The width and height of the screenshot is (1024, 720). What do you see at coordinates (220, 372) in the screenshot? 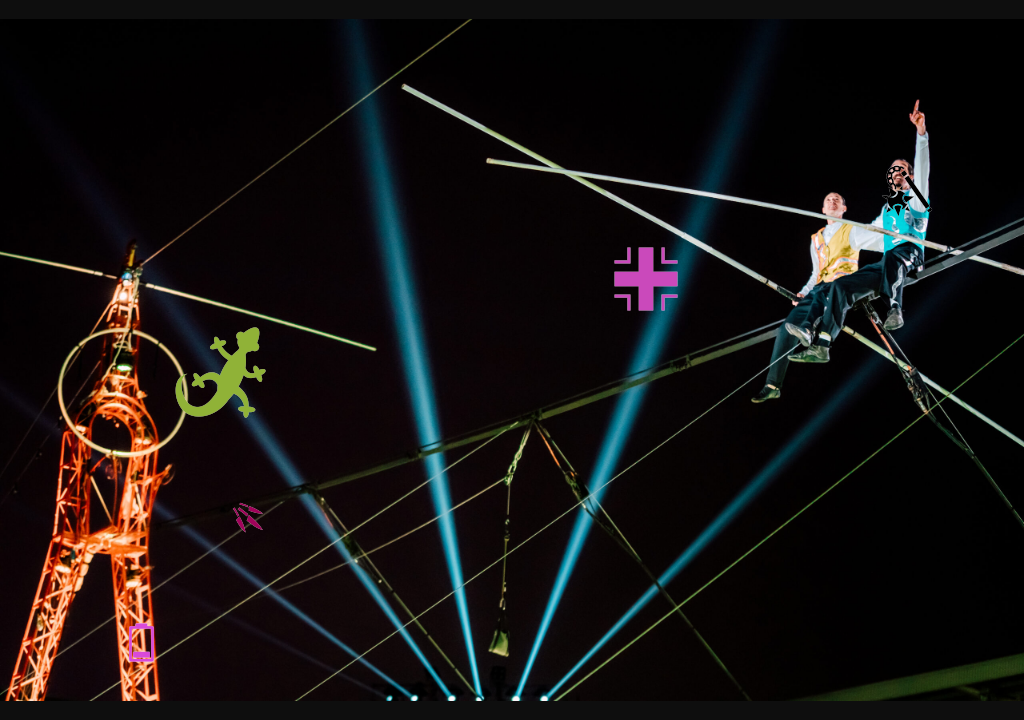
I see `gecko or lizard character in a game interface` at bounding box center [220, 372].